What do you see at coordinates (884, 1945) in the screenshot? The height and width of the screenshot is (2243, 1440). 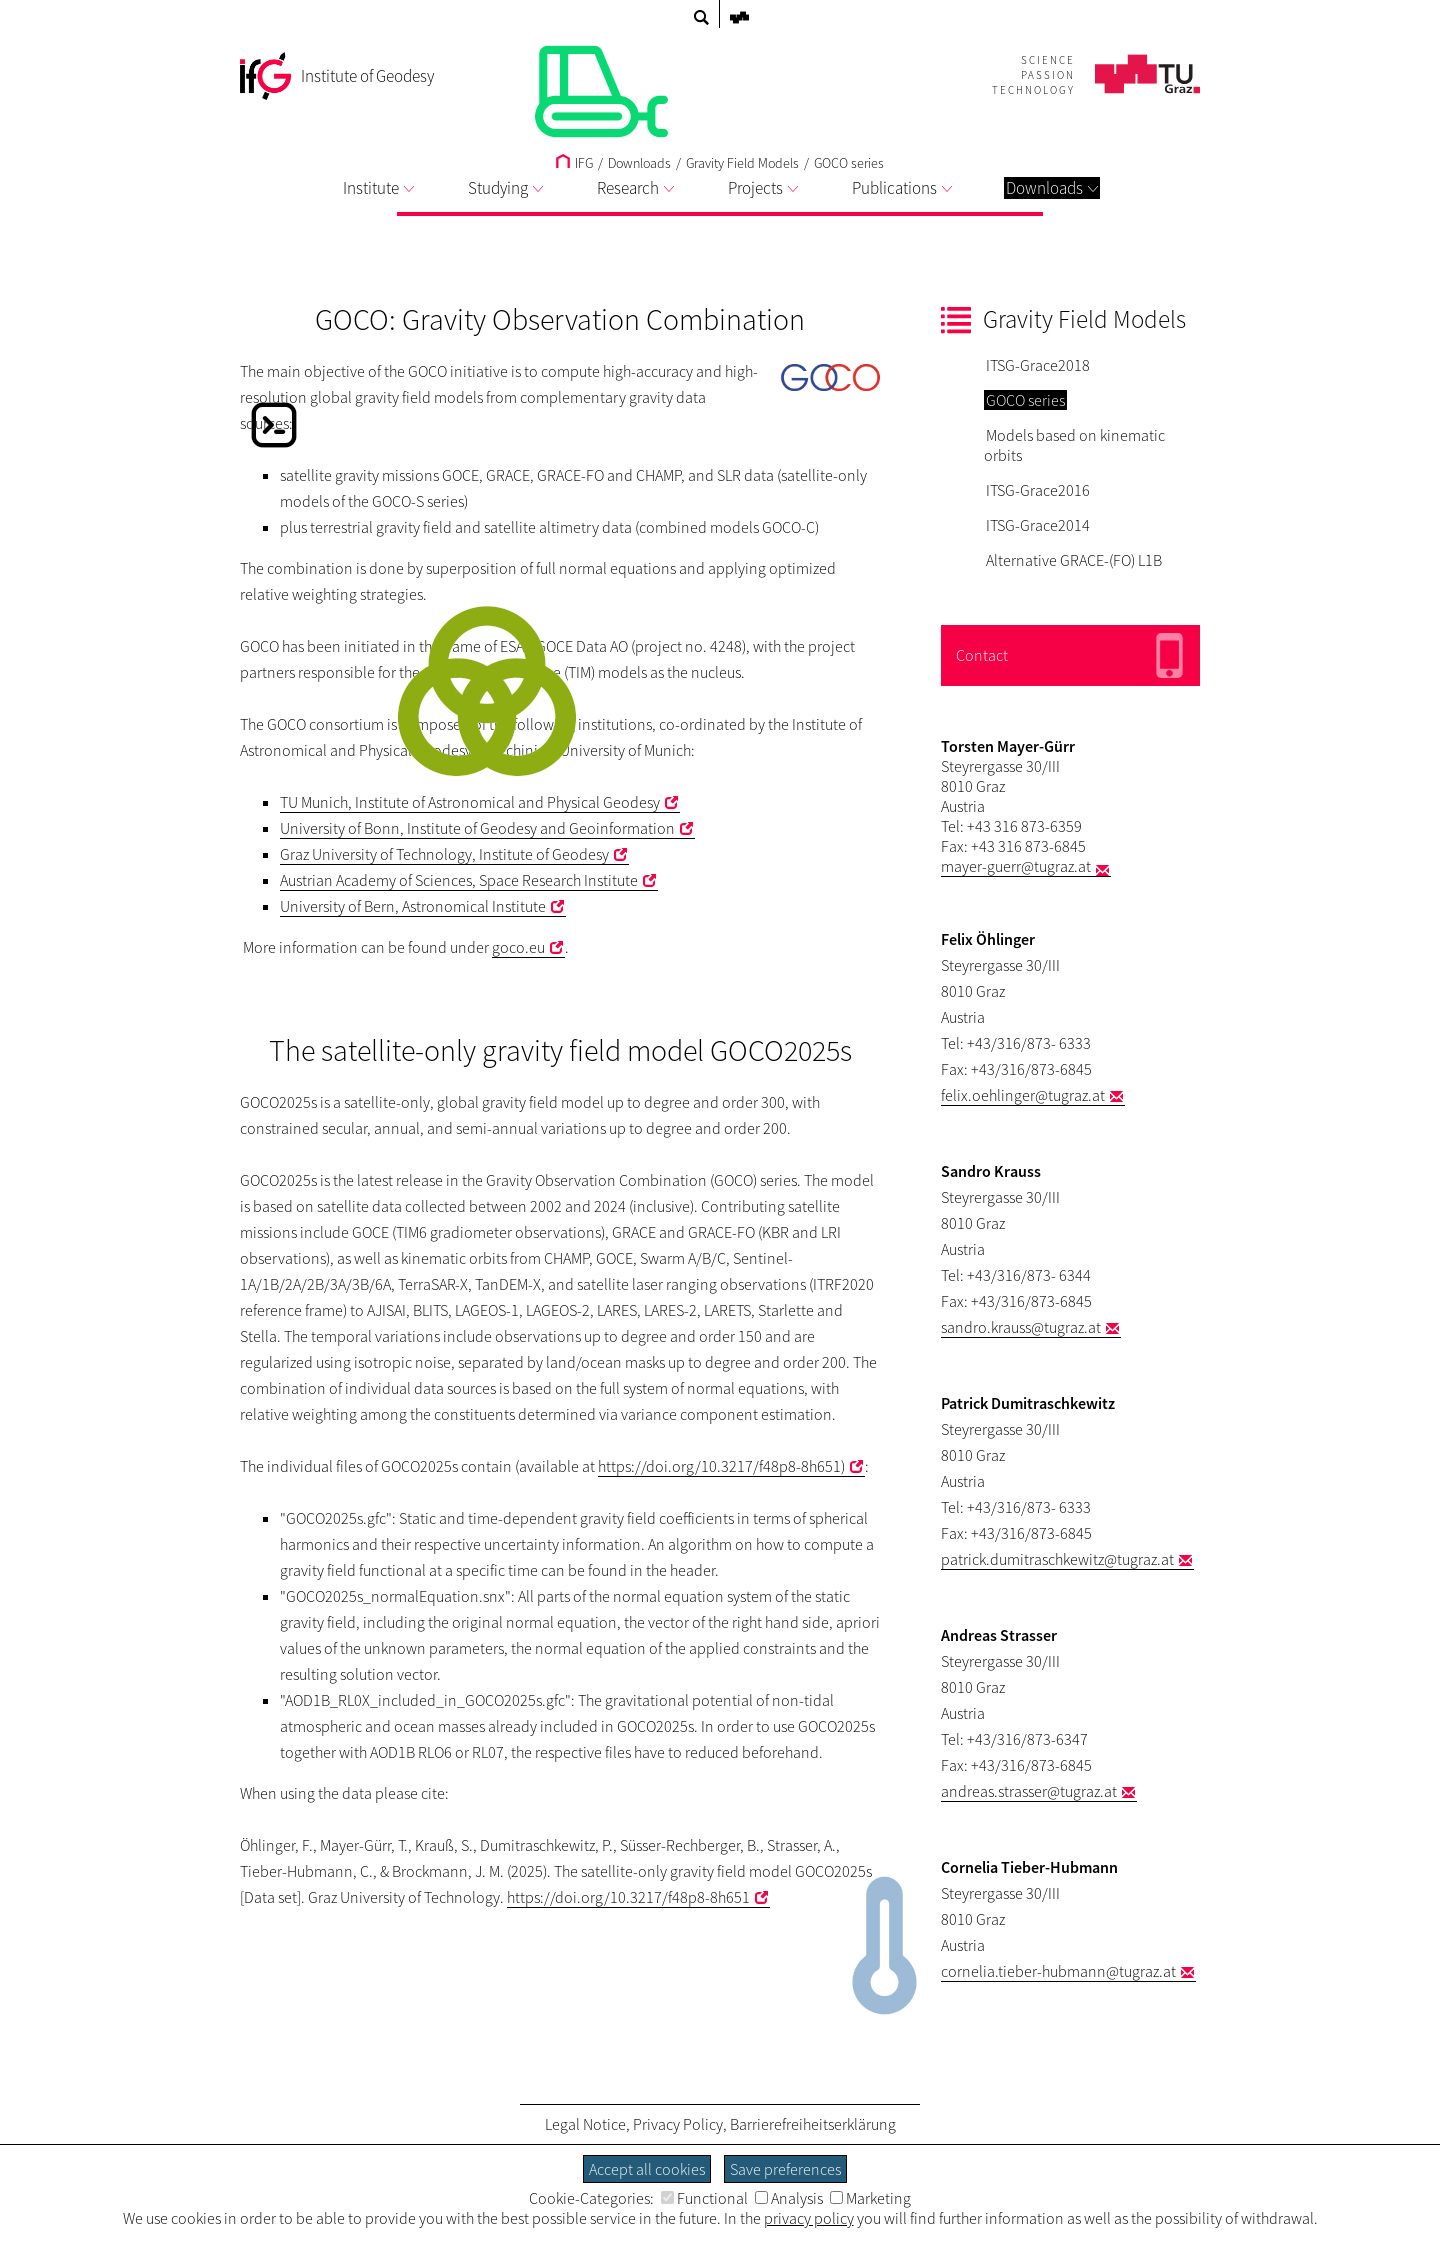 I see `view current temperature` at bounding box center [884, 1945].